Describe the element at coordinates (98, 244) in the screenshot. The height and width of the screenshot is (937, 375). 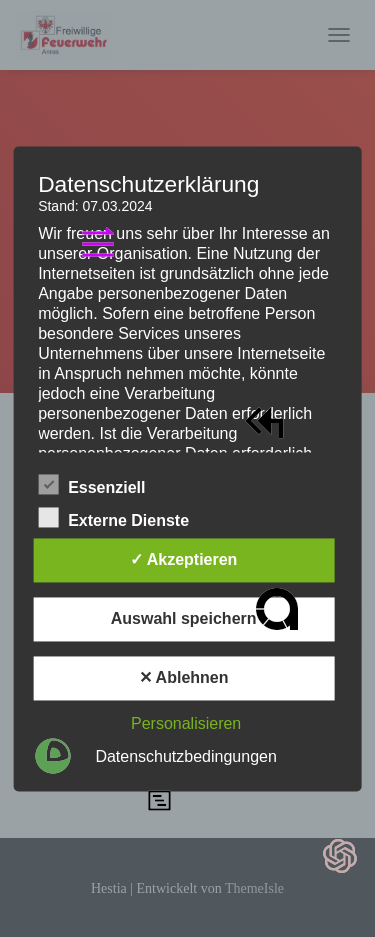
I see `play items in sequential order` at that location.